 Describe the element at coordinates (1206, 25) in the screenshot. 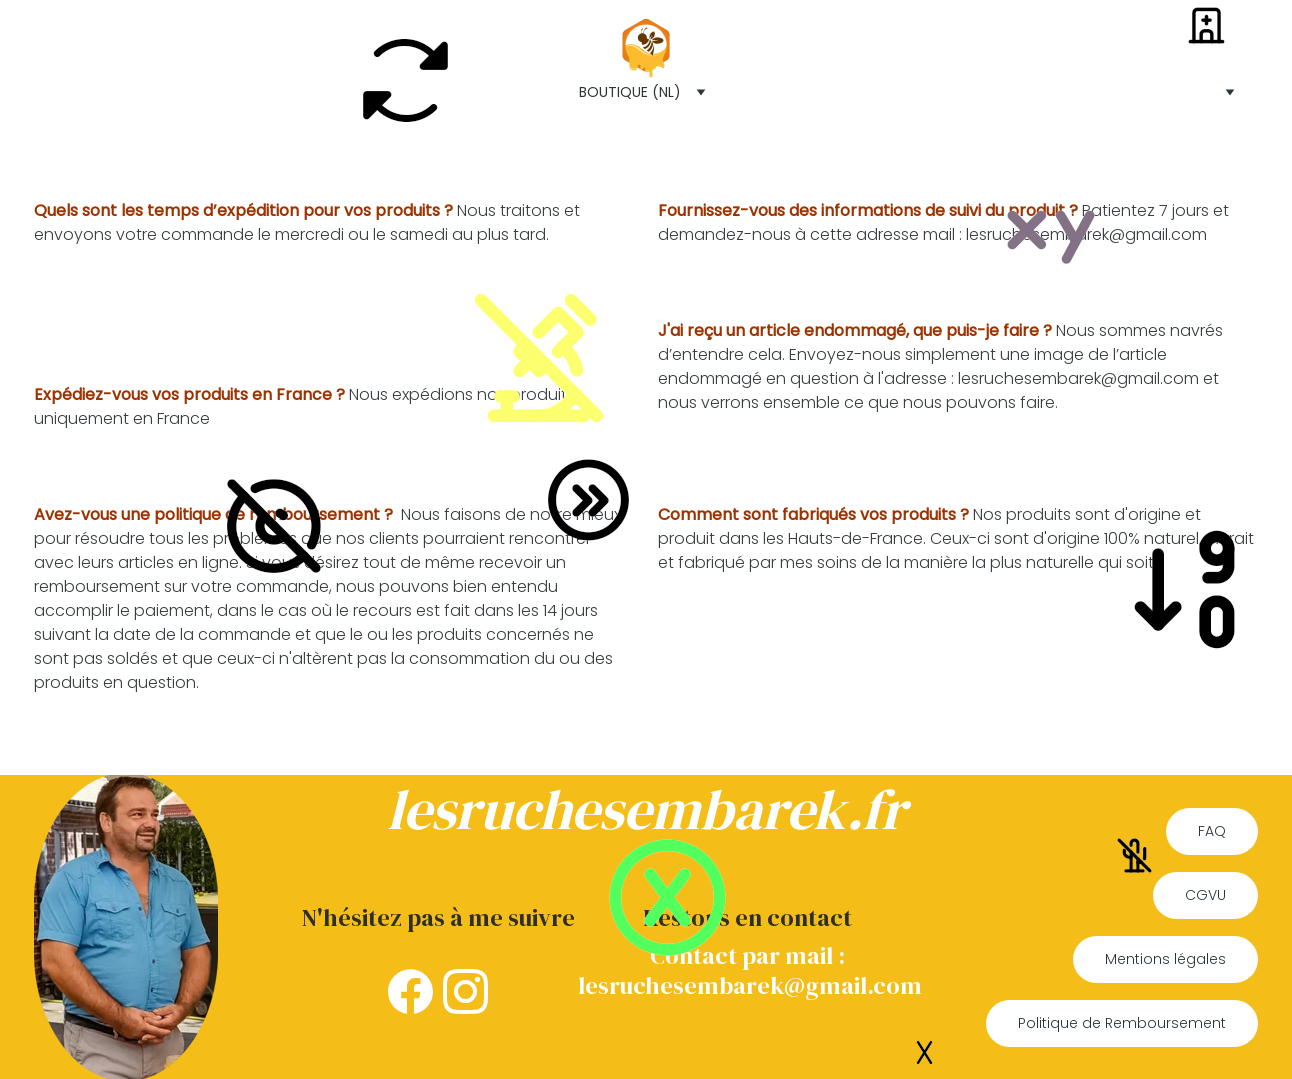

I see `find nearby hospitals or medical facilities` at that location.